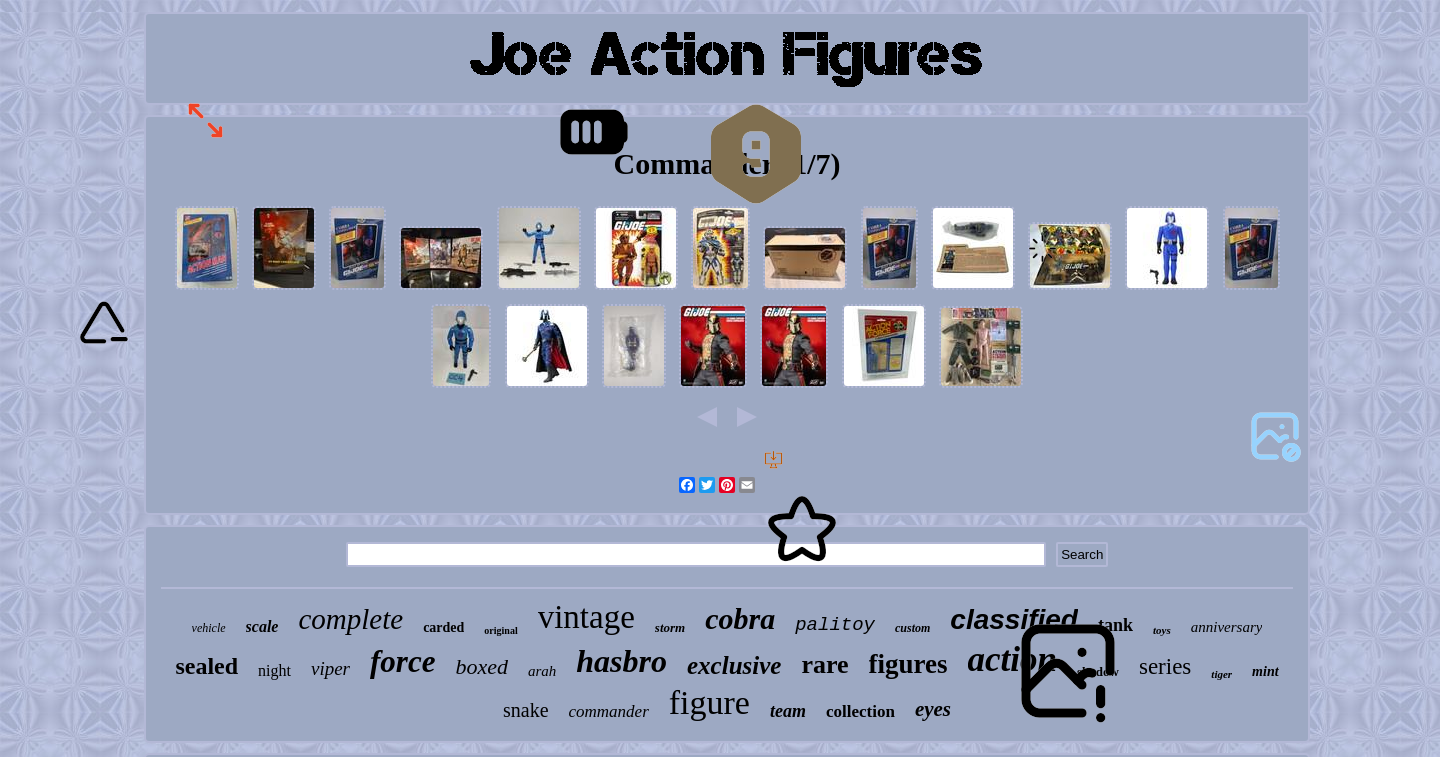  I want to click on indicates step 9 in a multi-step process, so click(756, 154).